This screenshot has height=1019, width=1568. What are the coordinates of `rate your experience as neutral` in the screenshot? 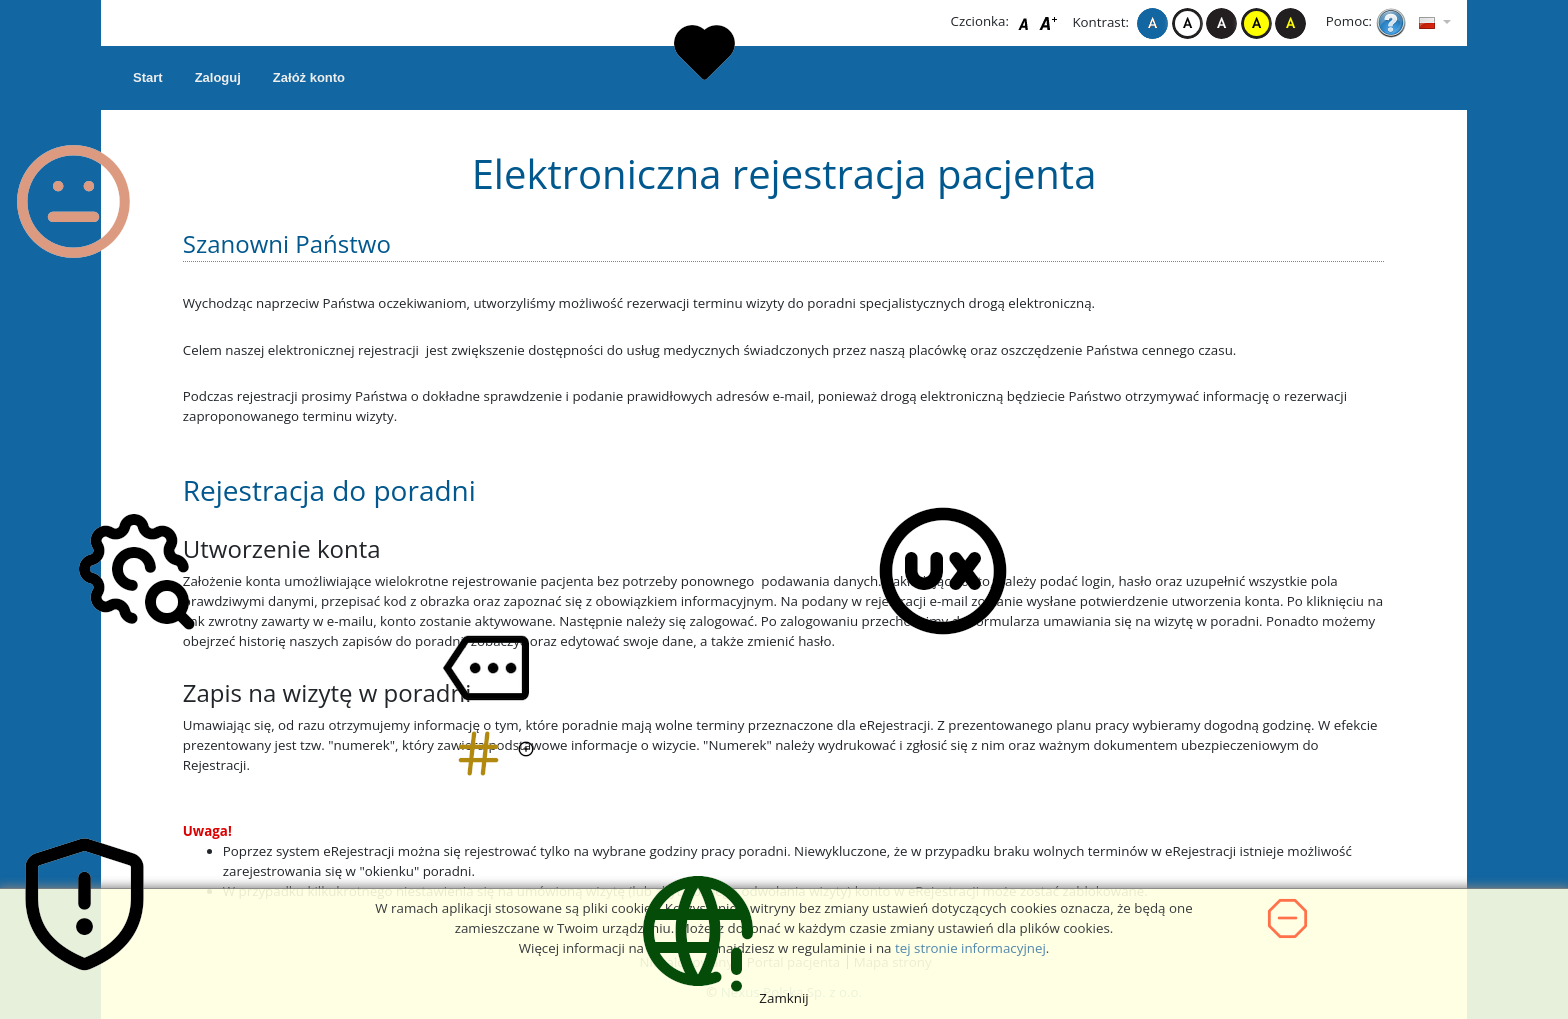 It's located at (73, 201).